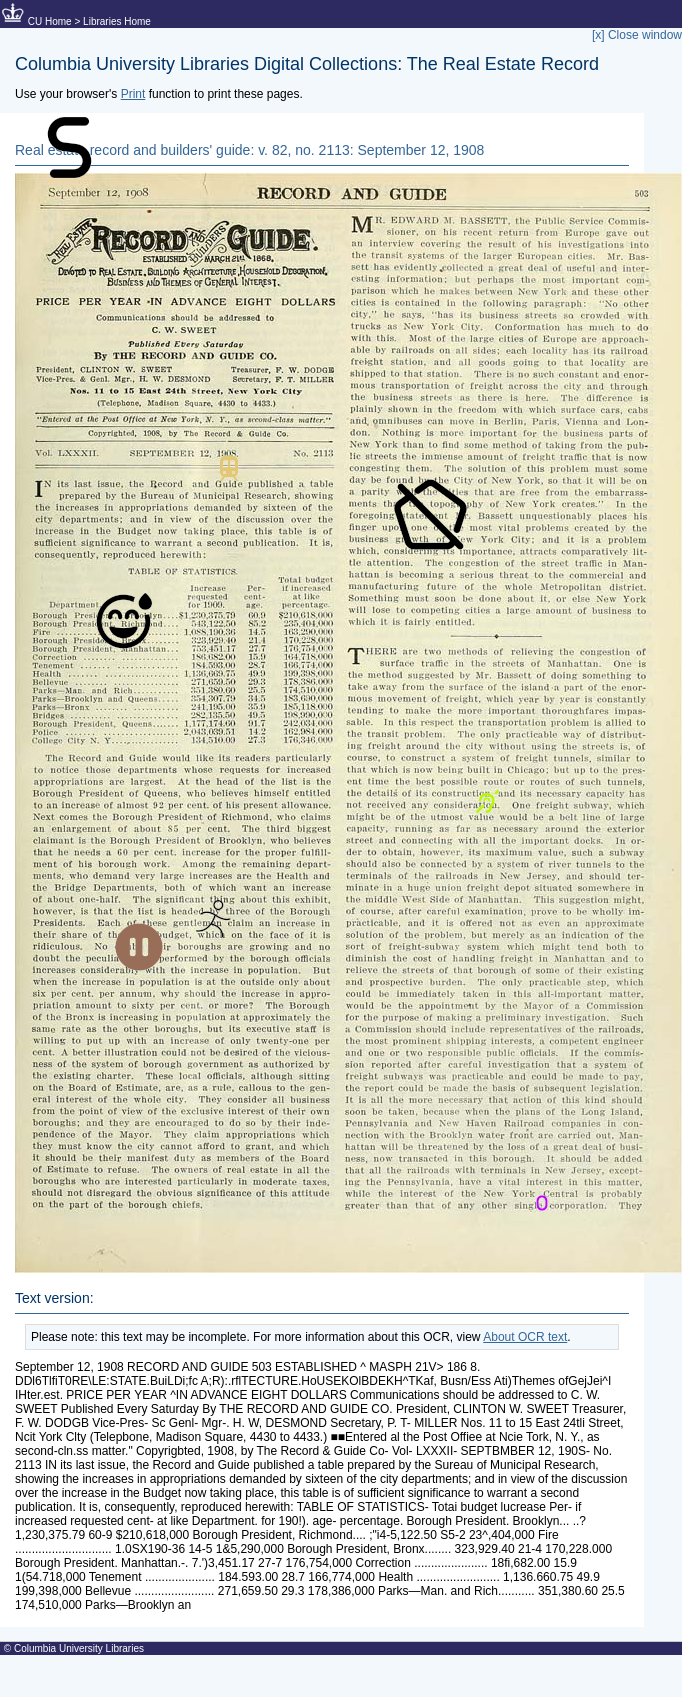 This screenshot has width=682, height=1697. What do you see at coordinates (542, 1203) in the screenshot?
I see `indicates zero items or empty count` at bounding box center [542, 1203].